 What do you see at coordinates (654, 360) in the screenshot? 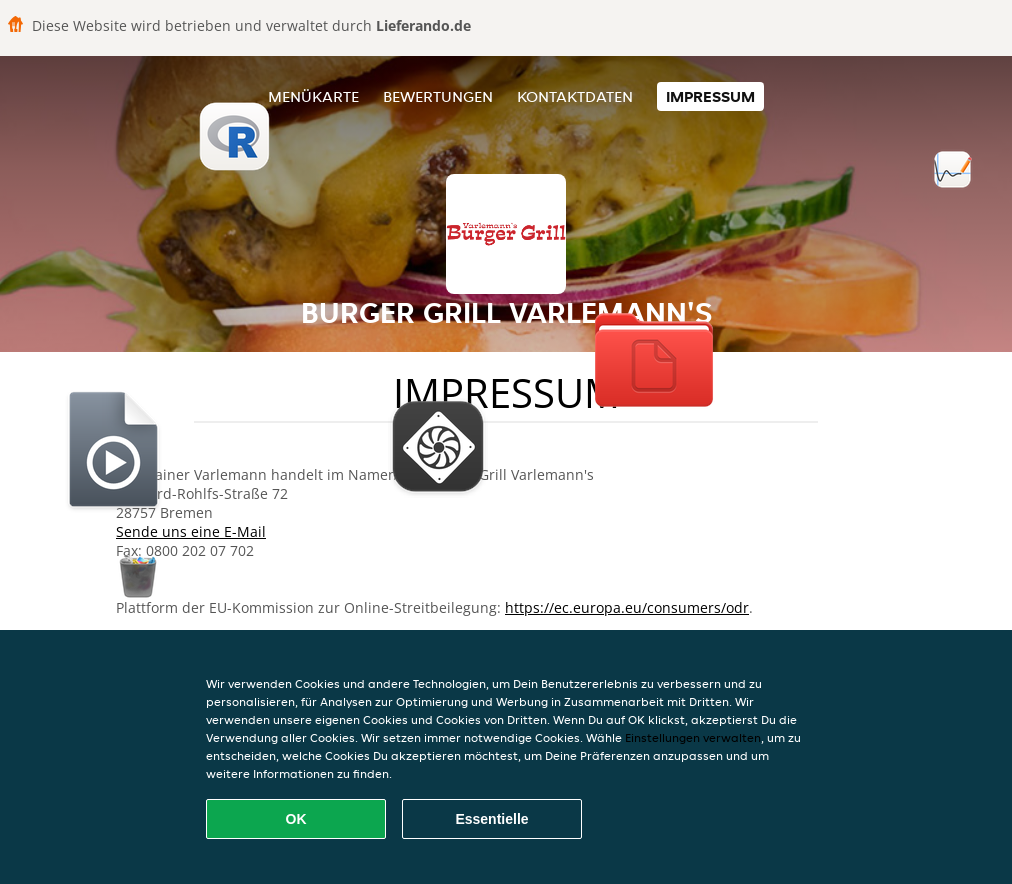
I see `open your documents folder` at bounding box center [654, 360].